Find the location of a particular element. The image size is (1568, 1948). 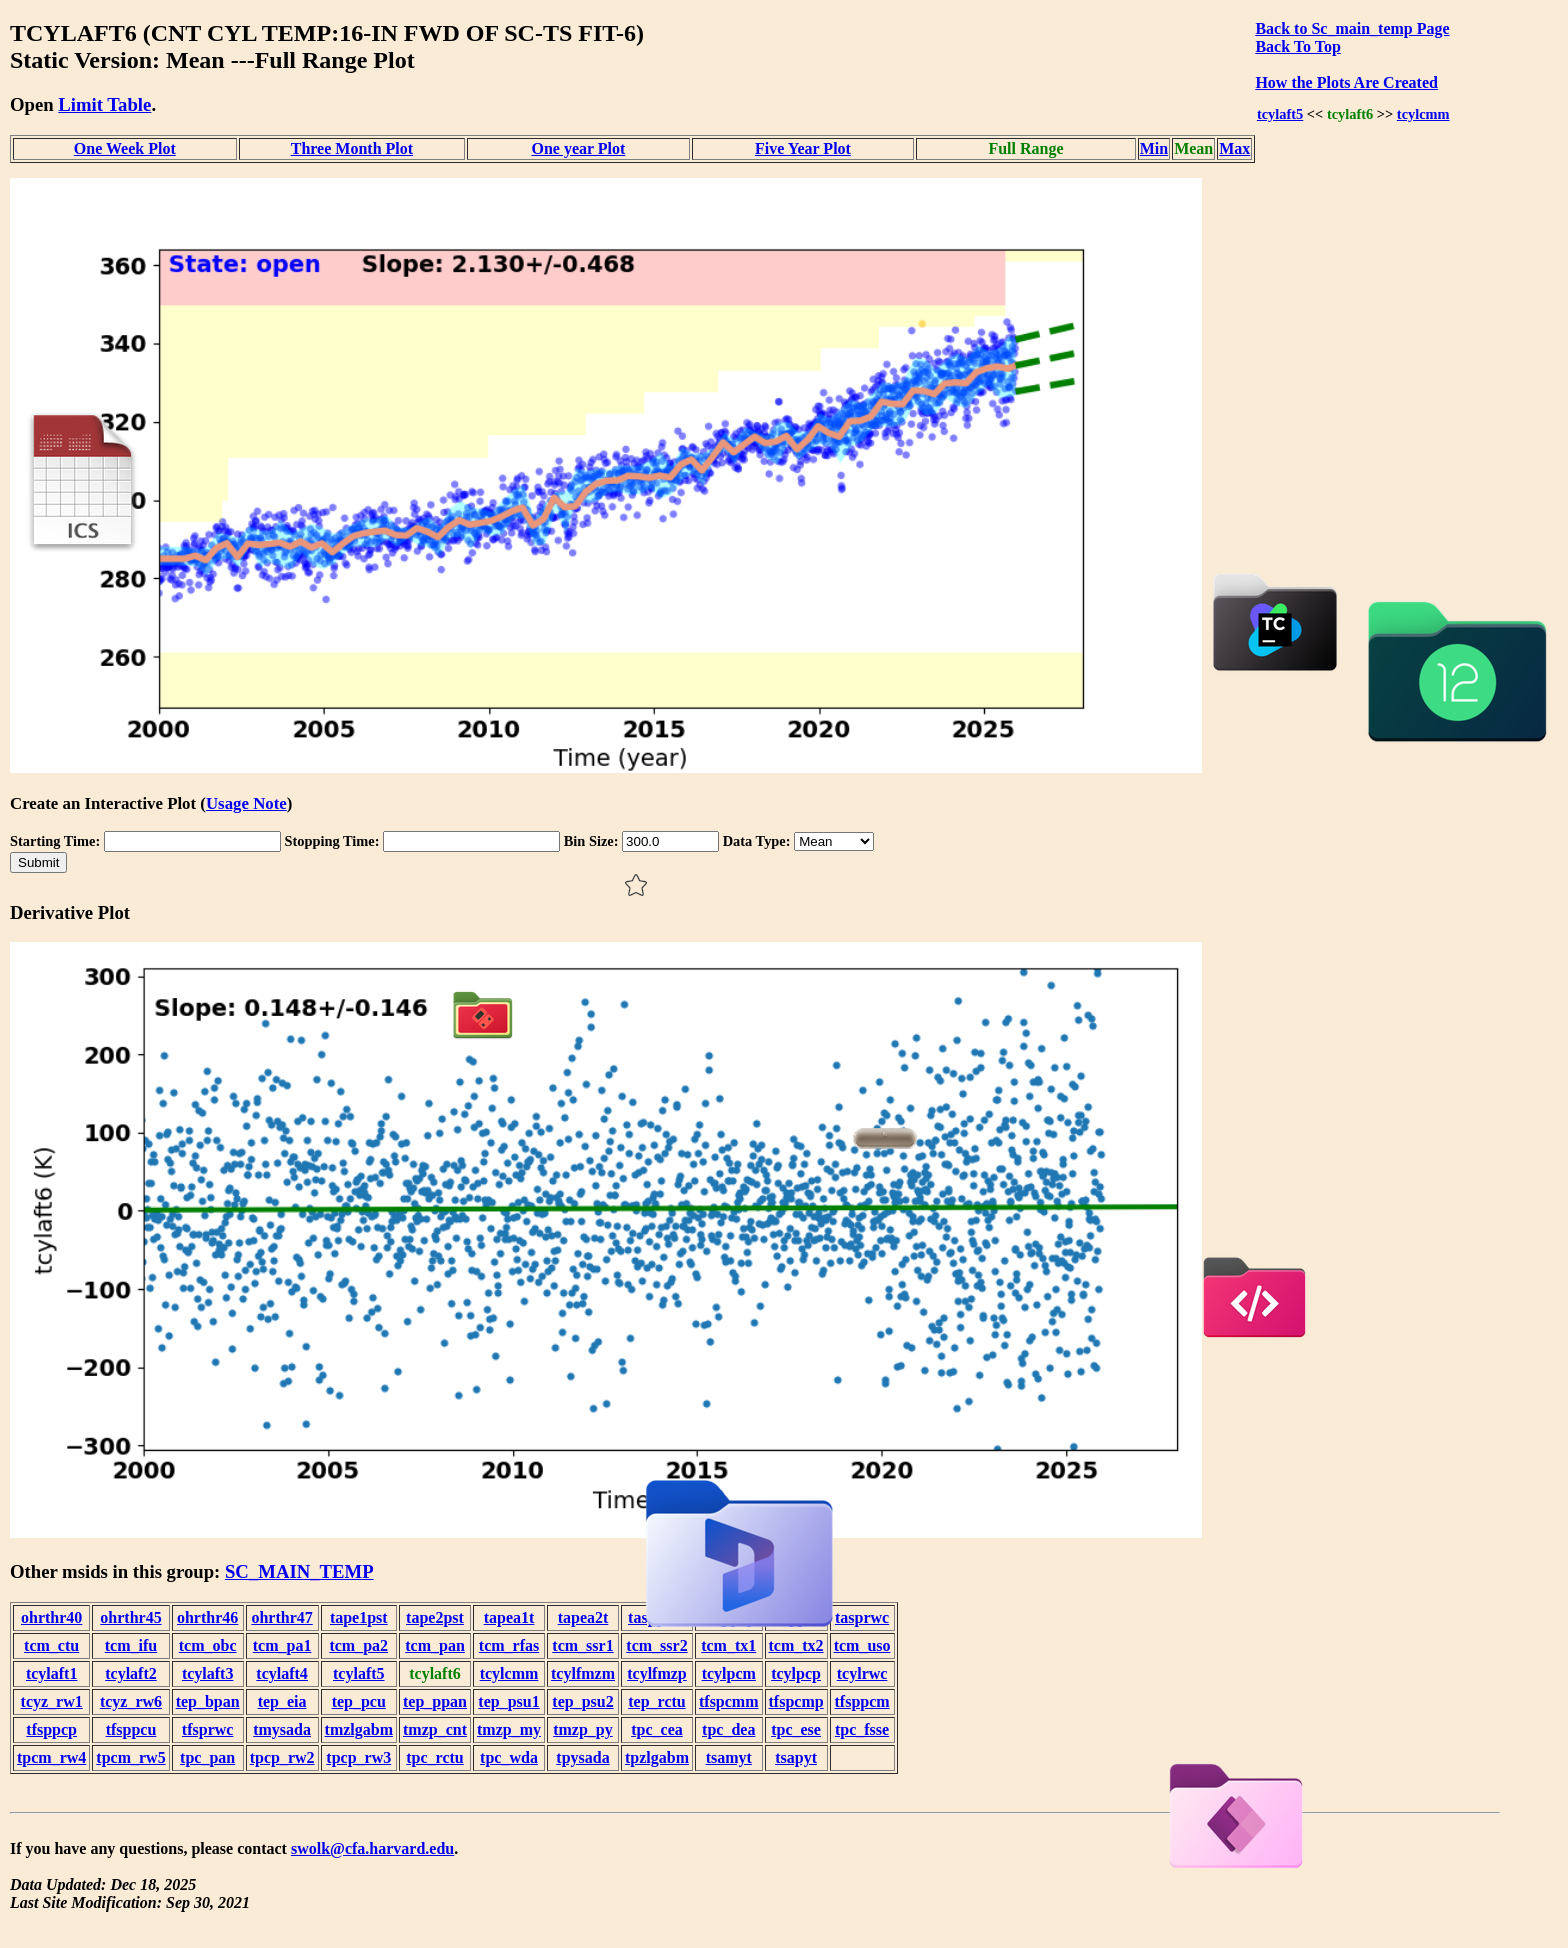

access your favorites is located at coordinates (636, 885).